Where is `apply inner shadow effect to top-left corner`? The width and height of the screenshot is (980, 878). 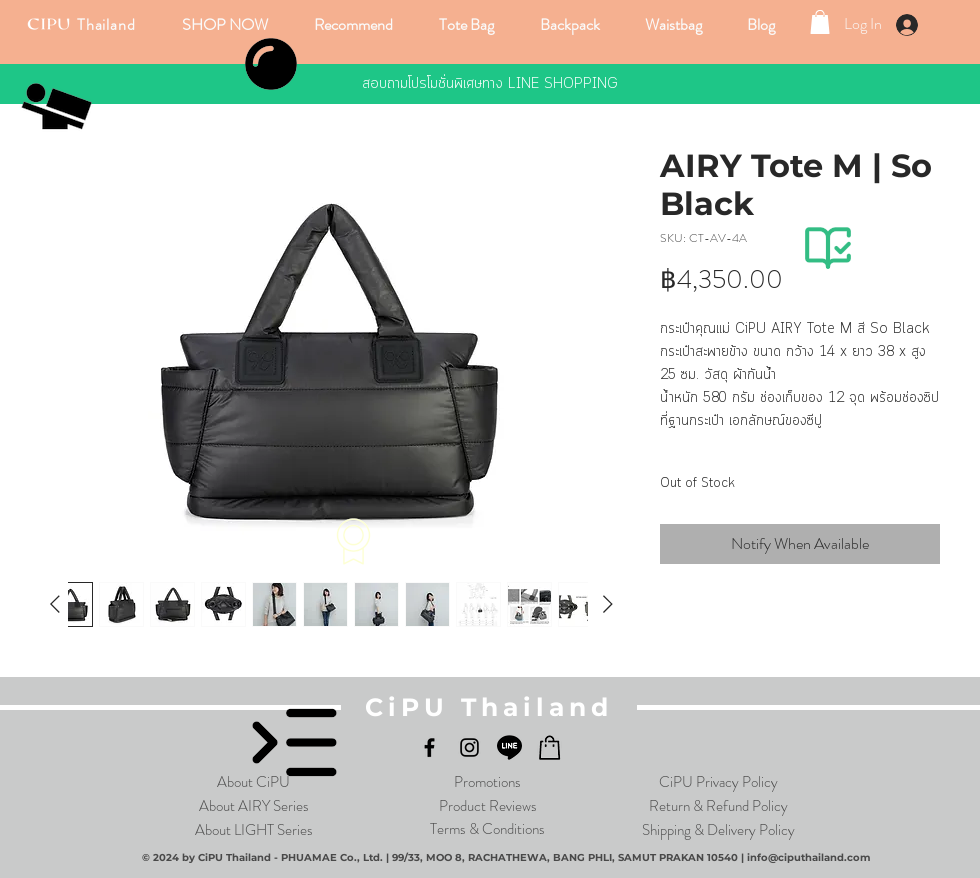 apply inner shadow effect to top-left corner is located at coordinates (271, 64).